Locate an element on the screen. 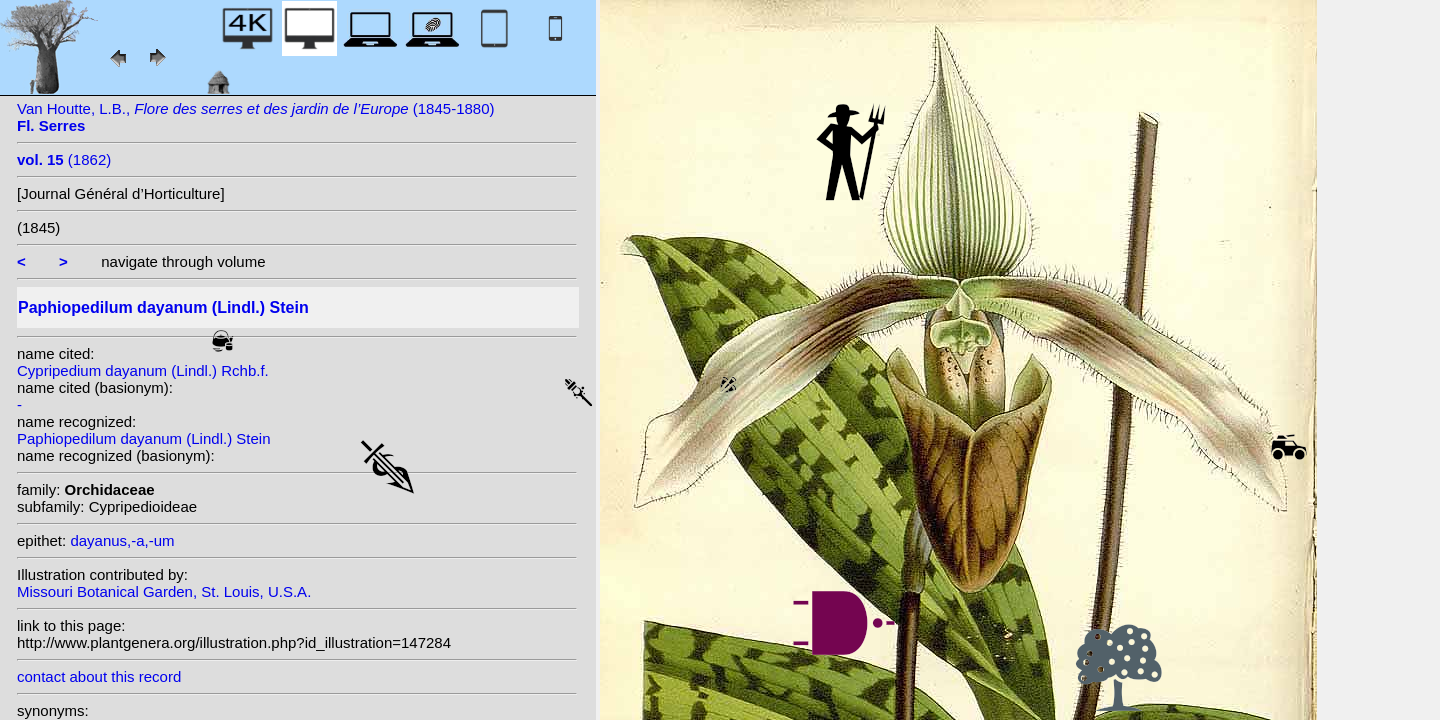  tea ceremony or tea-related game feature is located at coordinates (223, 341).